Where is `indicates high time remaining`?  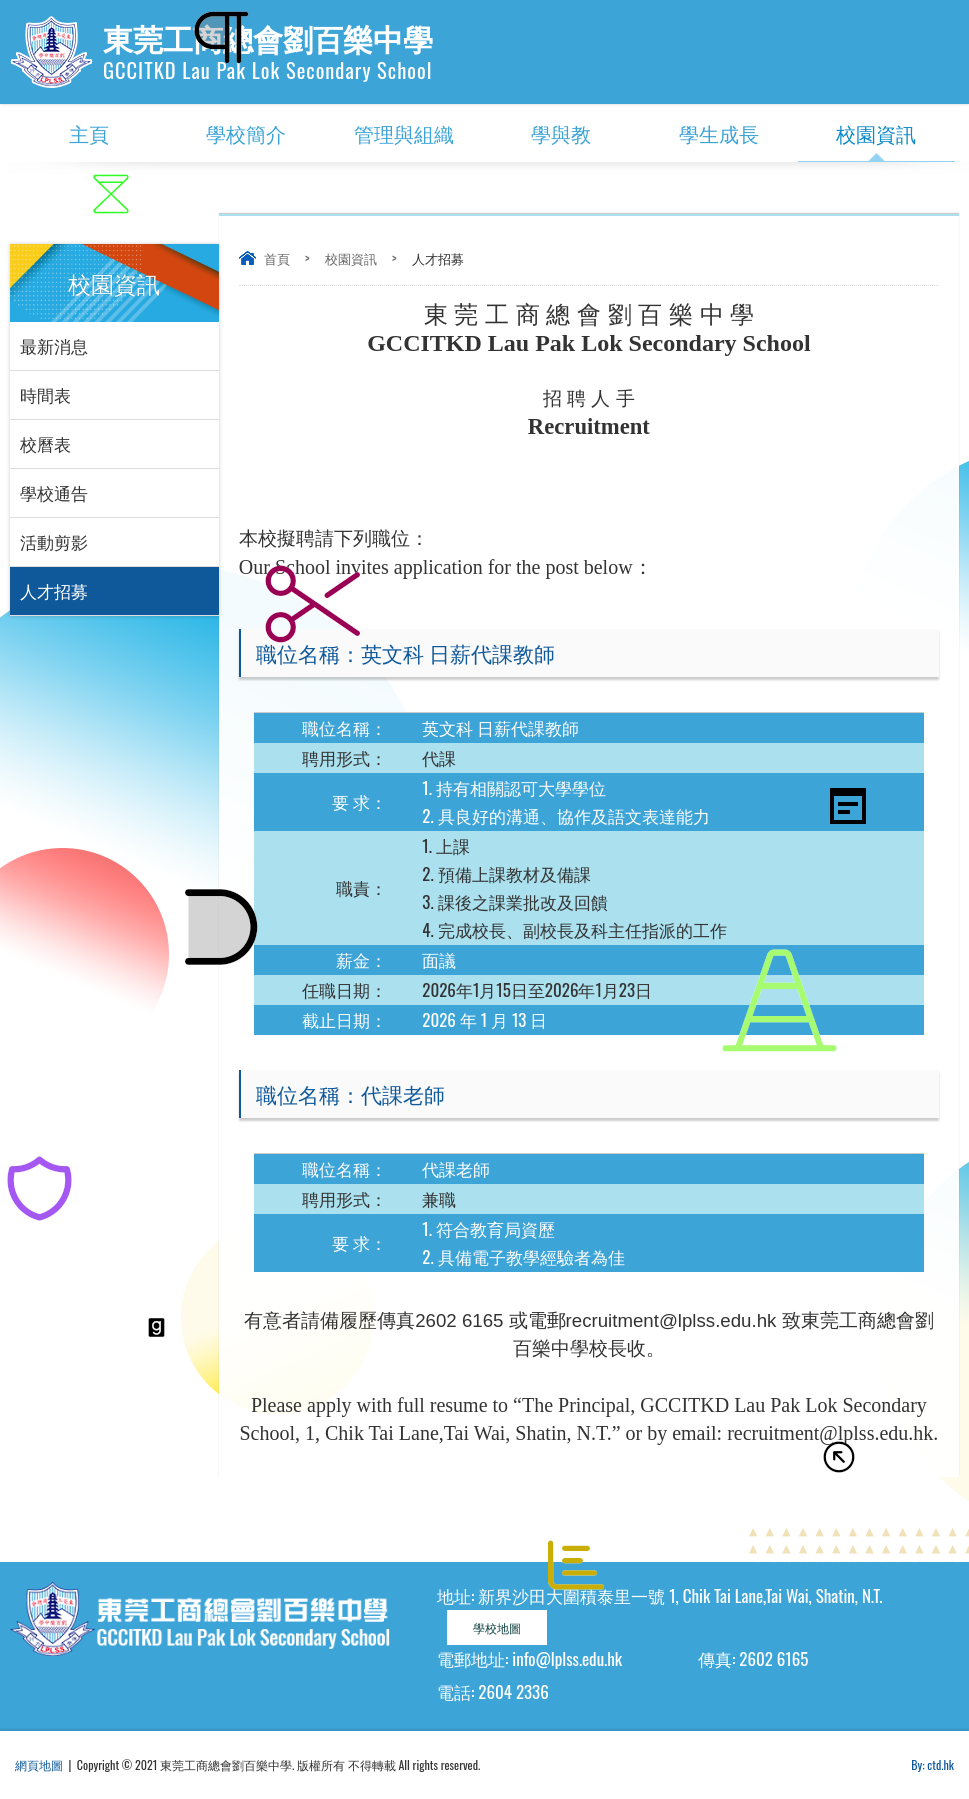
indicates high time remaining is located at coordinates (111, 194).